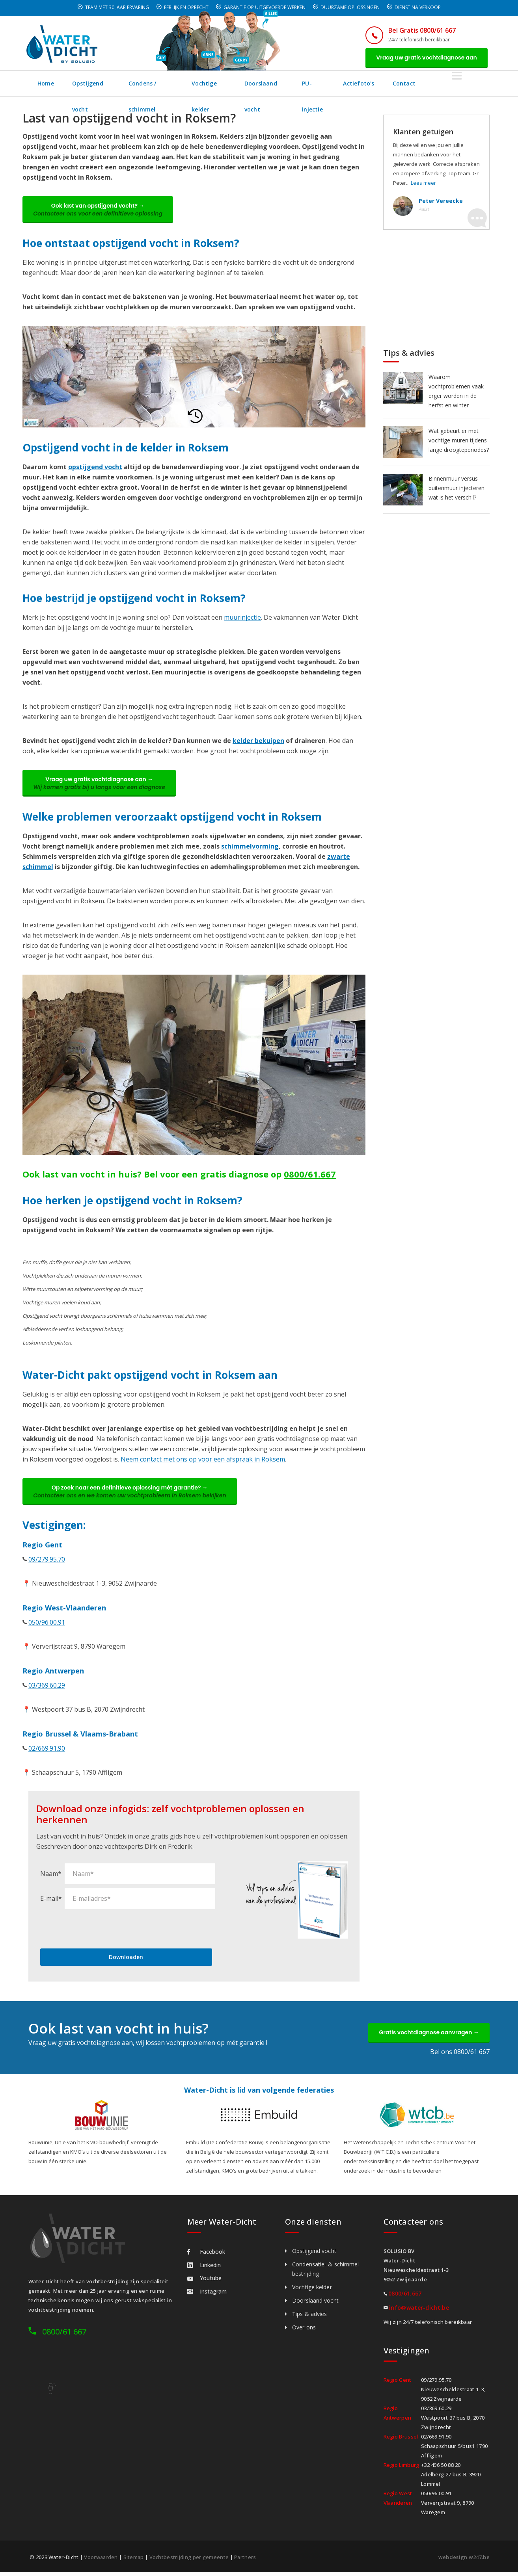 This screenshot has width=518, height=2576. Describe the element at coordinates (196, 416) in the screenshot. I see `view history or recent activity` at that location.